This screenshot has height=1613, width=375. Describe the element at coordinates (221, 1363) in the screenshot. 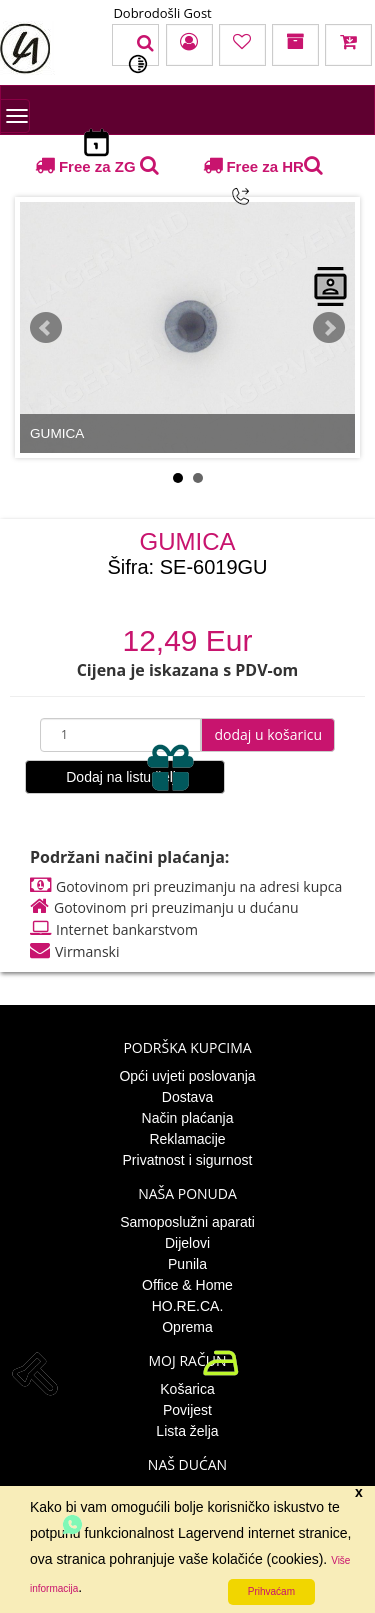

I see `view ironing or garment care instructions` at that location.